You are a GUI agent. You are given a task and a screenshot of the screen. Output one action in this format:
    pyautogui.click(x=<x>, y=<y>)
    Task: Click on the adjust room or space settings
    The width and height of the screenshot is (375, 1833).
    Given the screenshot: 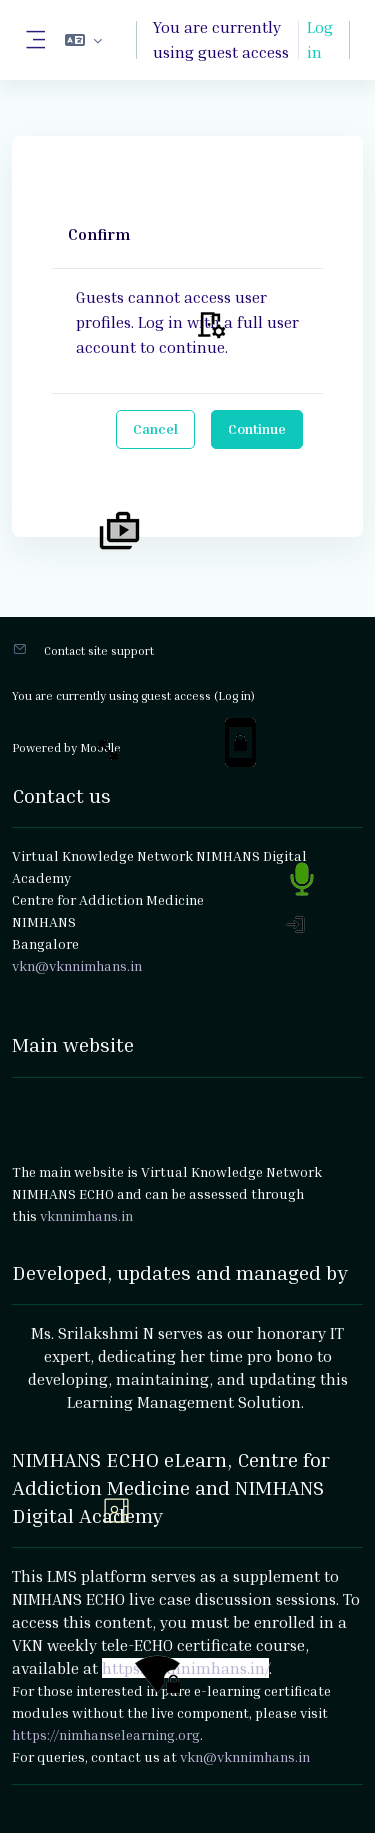 What is the action you would take?
    pyautogui.click(x=210, y=324)
    